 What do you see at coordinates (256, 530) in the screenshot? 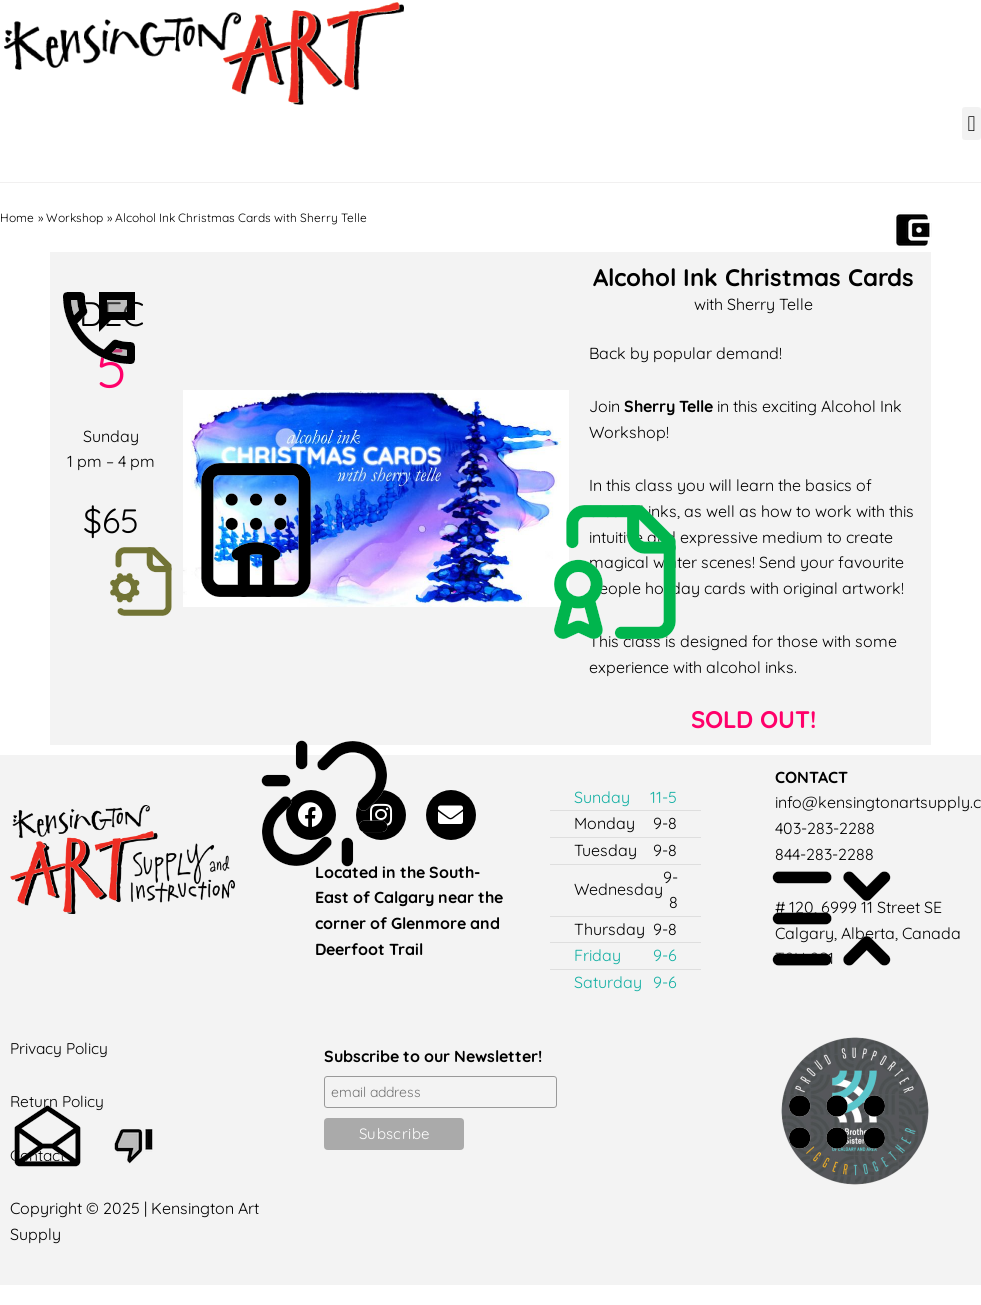
I see `find nearby hotels or accommodations` at bounding box center [256, 530].